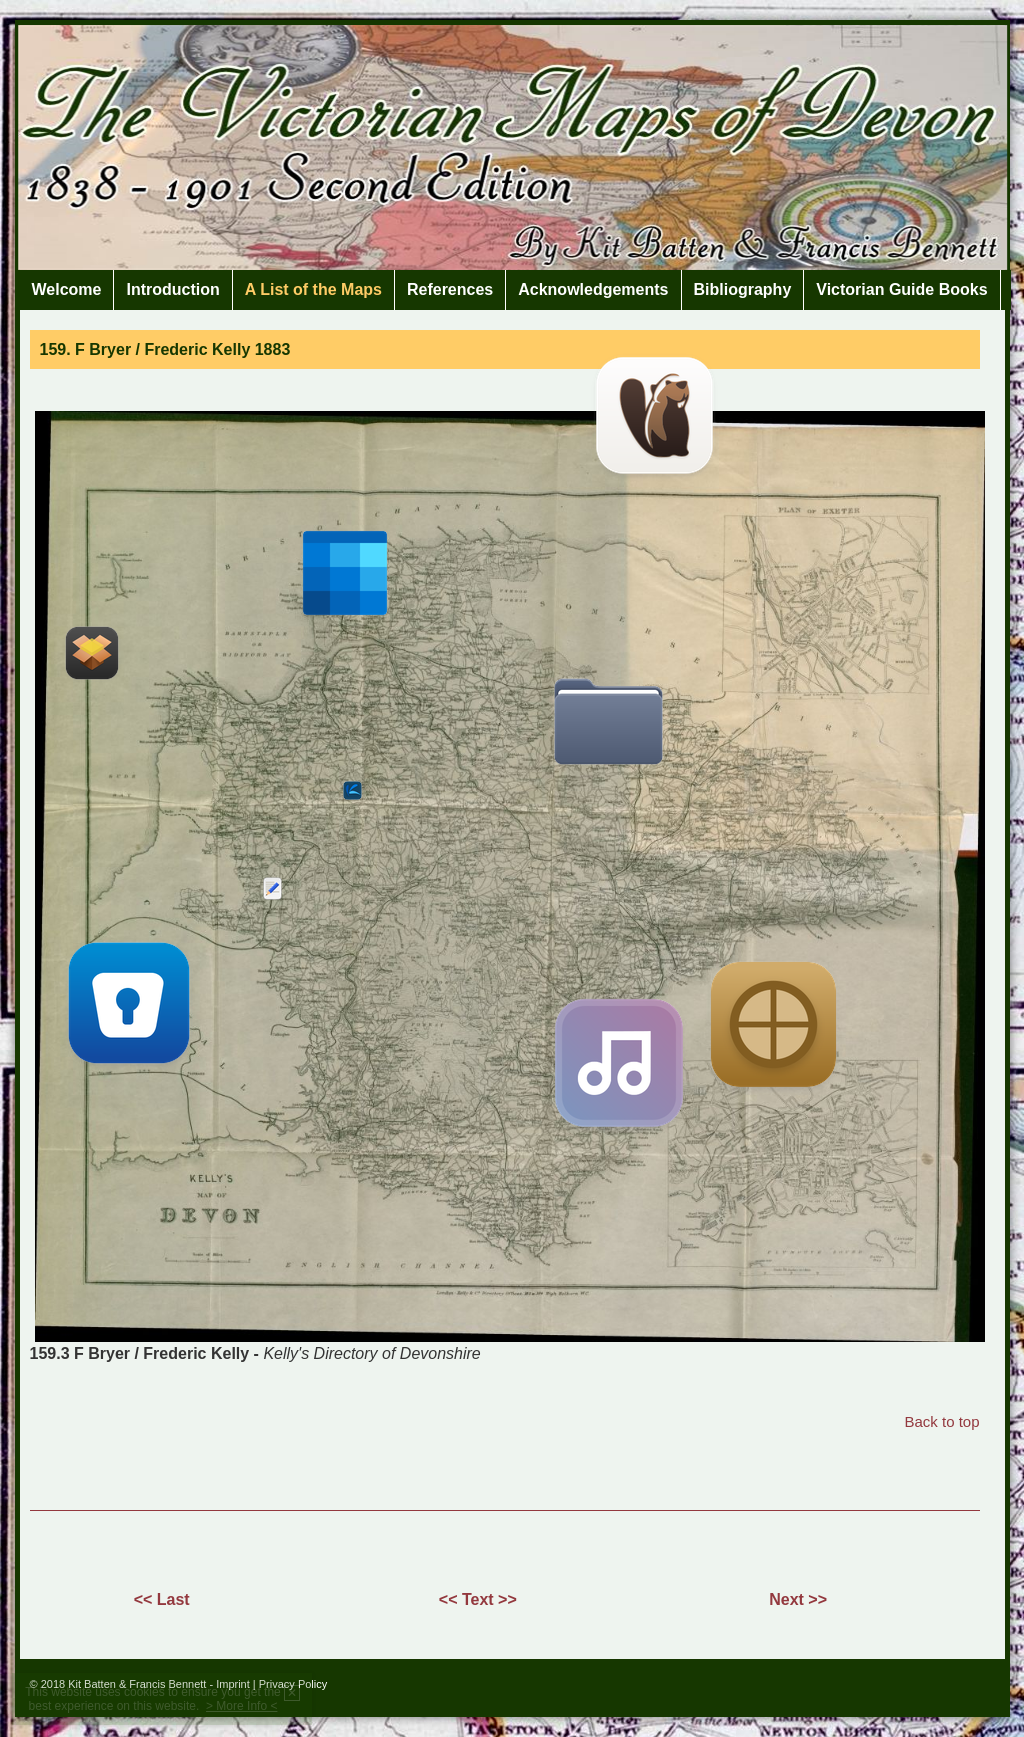 The width and height of the screenshot is (1024, 1737). I want to click on open the calendar app, so click(345, 573).